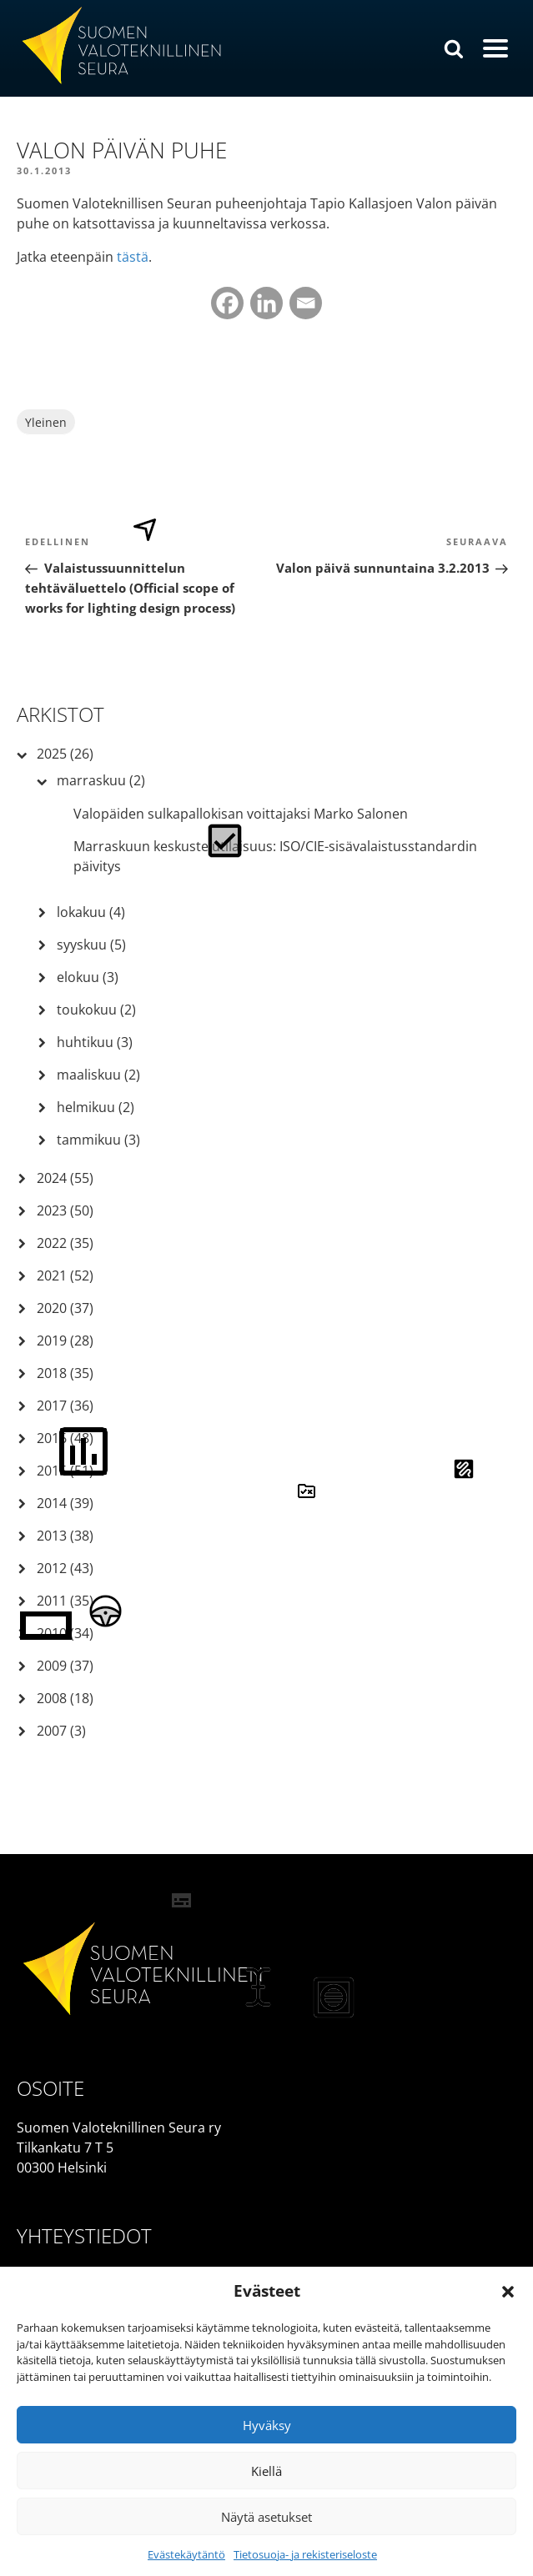  Describe the element at coordinates (83, 1451) in the screenshot. I see `insert a chart or graph into the document` at that location.